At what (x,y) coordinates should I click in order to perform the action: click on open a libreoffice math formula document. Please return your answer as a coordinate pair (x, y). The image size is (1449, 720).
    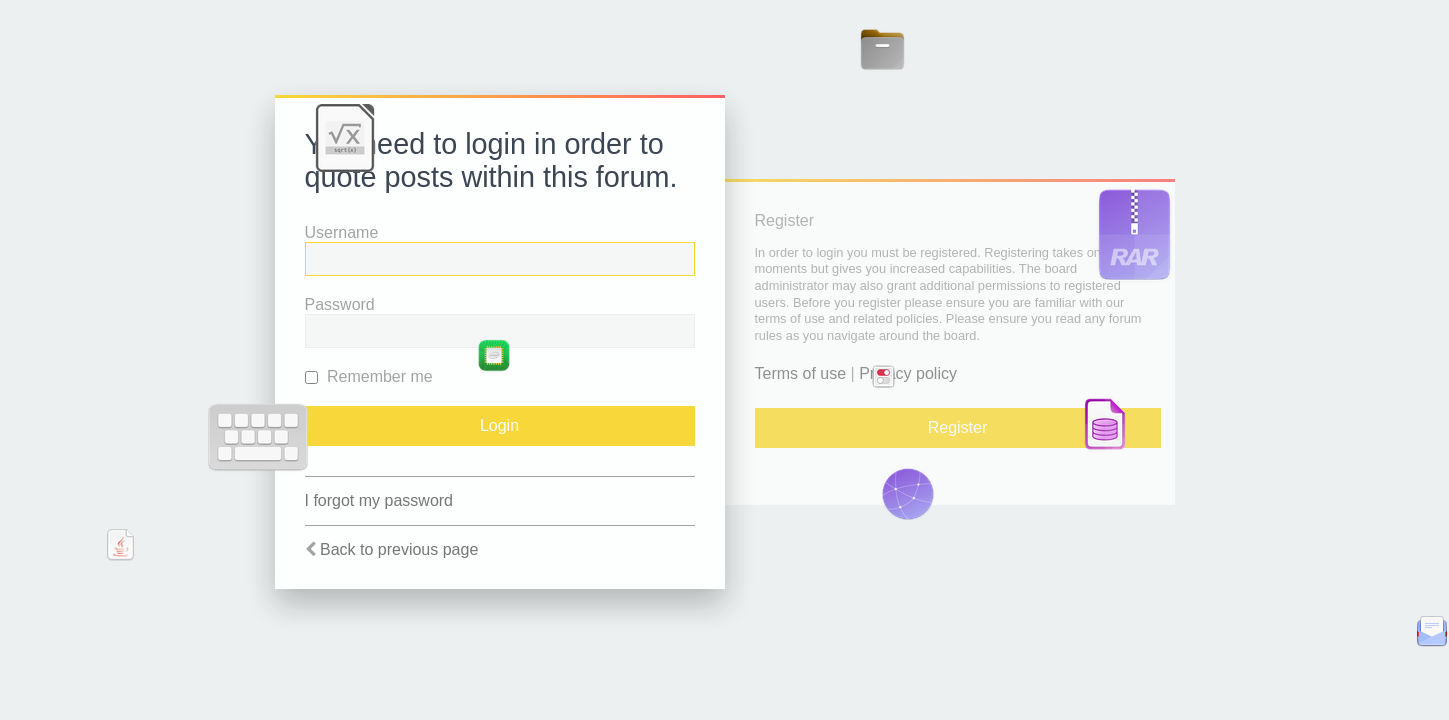
    Looking at the image, I should click on (345, 138).